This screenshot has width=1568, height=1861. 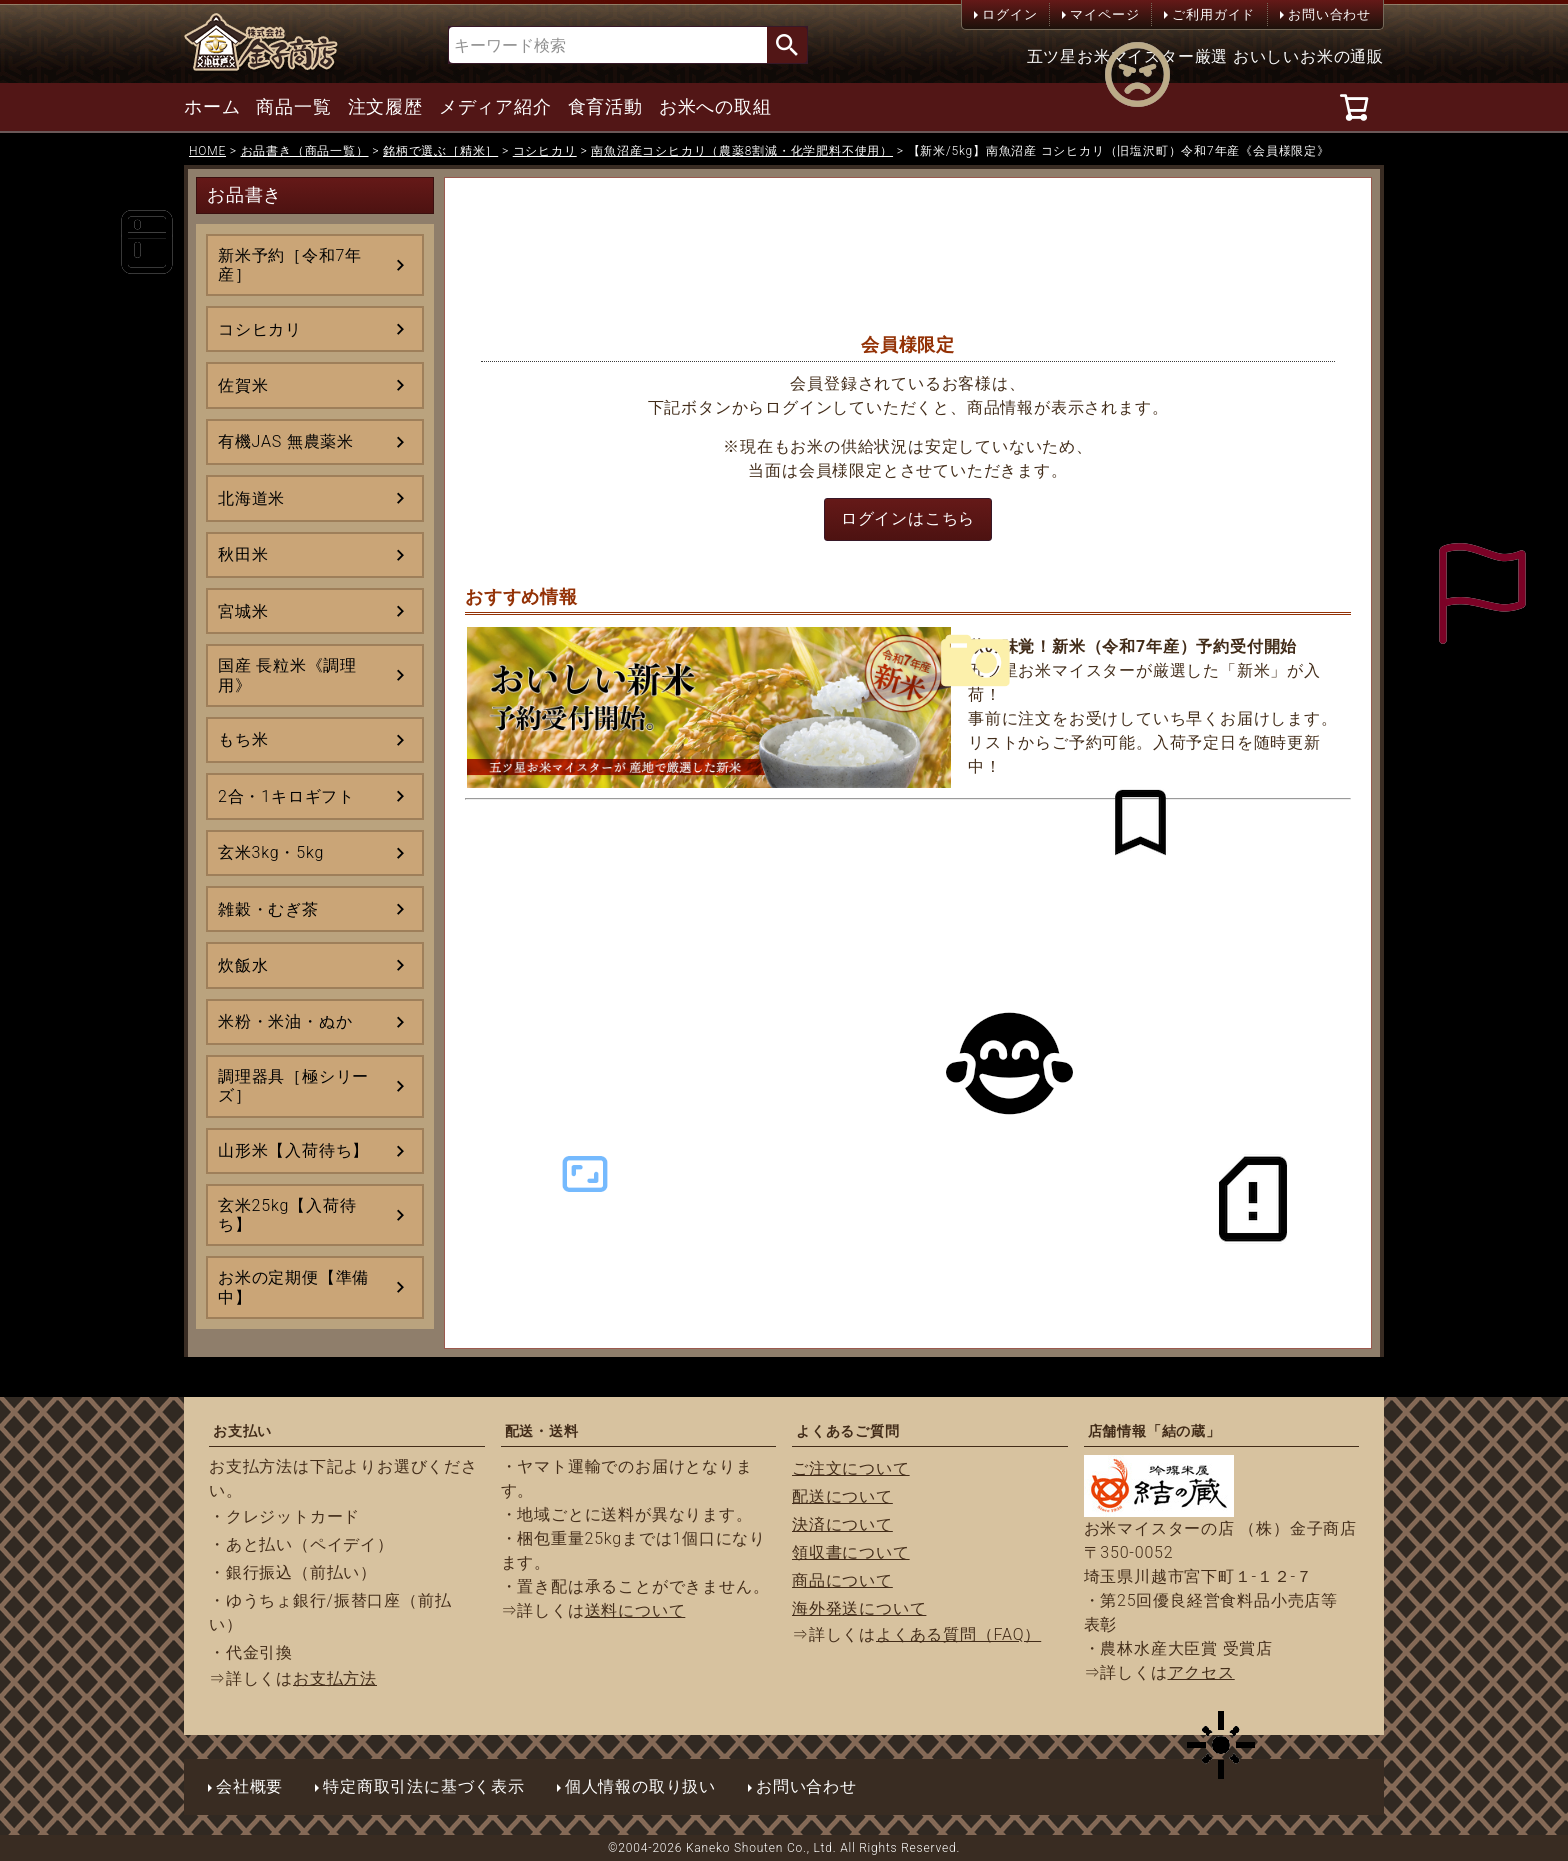 I want to click on take a photo or access camera, so click(x=975, y=660).